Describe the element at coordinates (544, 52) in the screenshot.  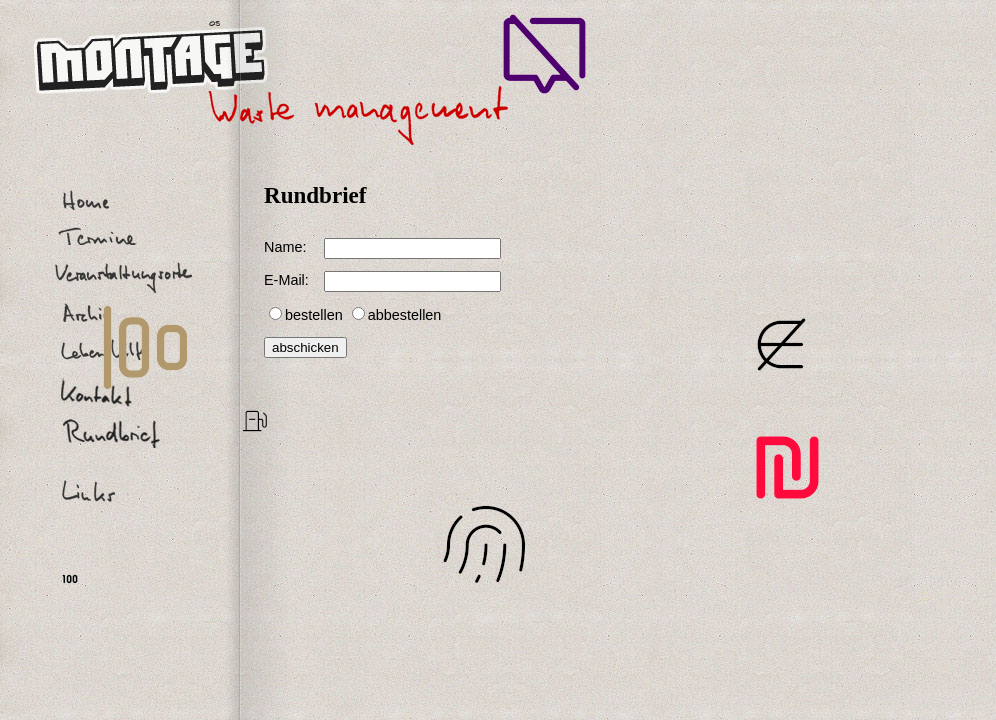
I see `mute or disable chat notifications` at that location.